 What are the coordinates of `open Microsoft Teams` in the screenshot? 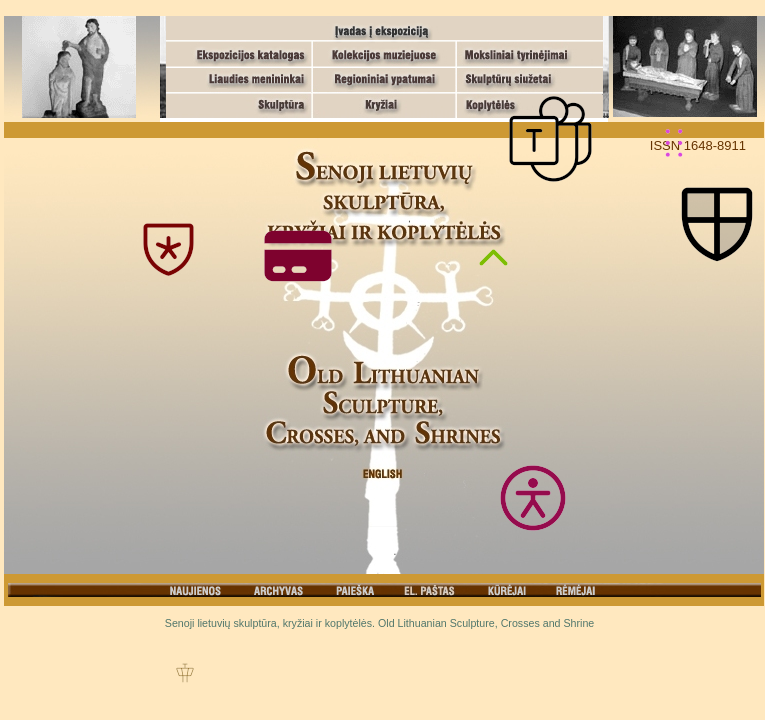 It's located at (550, 140).